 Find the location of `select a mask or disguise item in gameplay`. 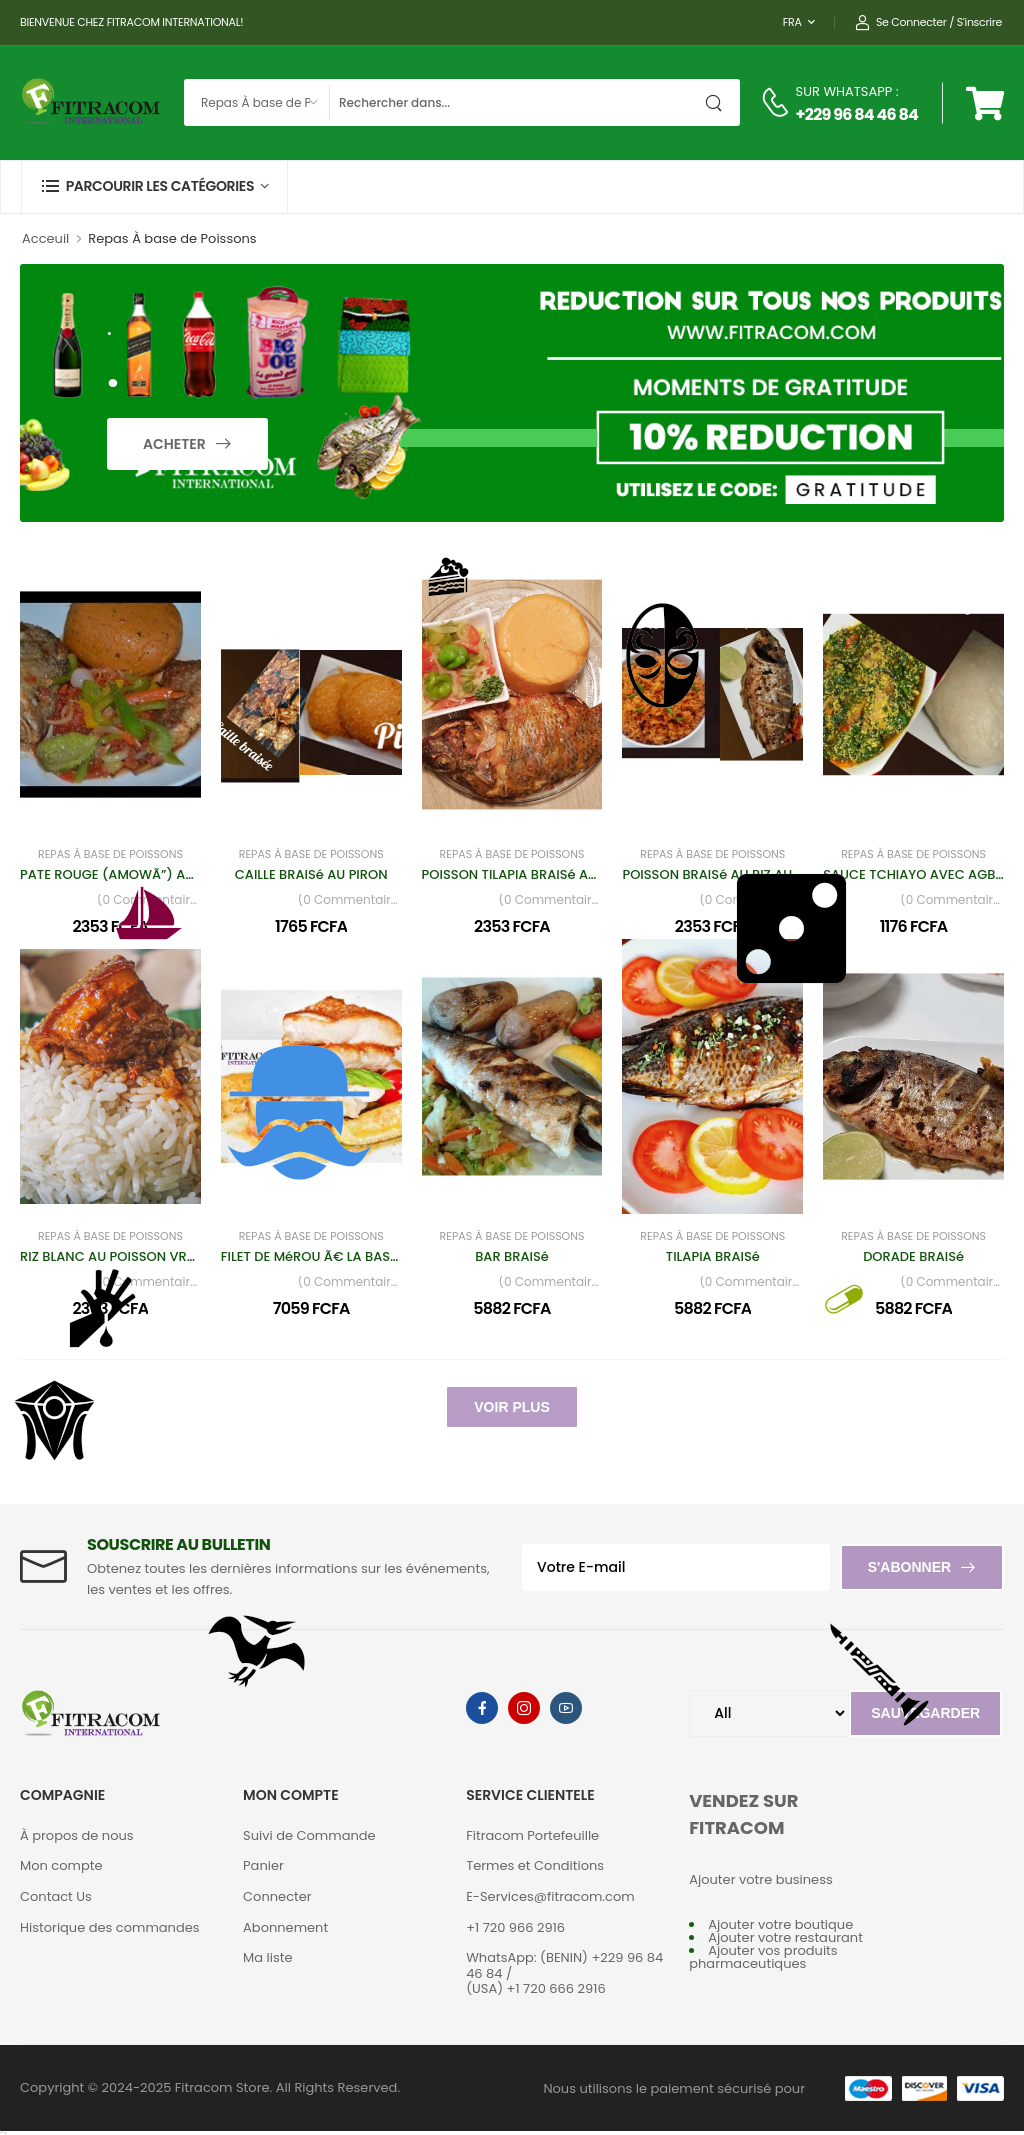

select a mask or disguise item in gameplay is located at coordinates (662, 655).